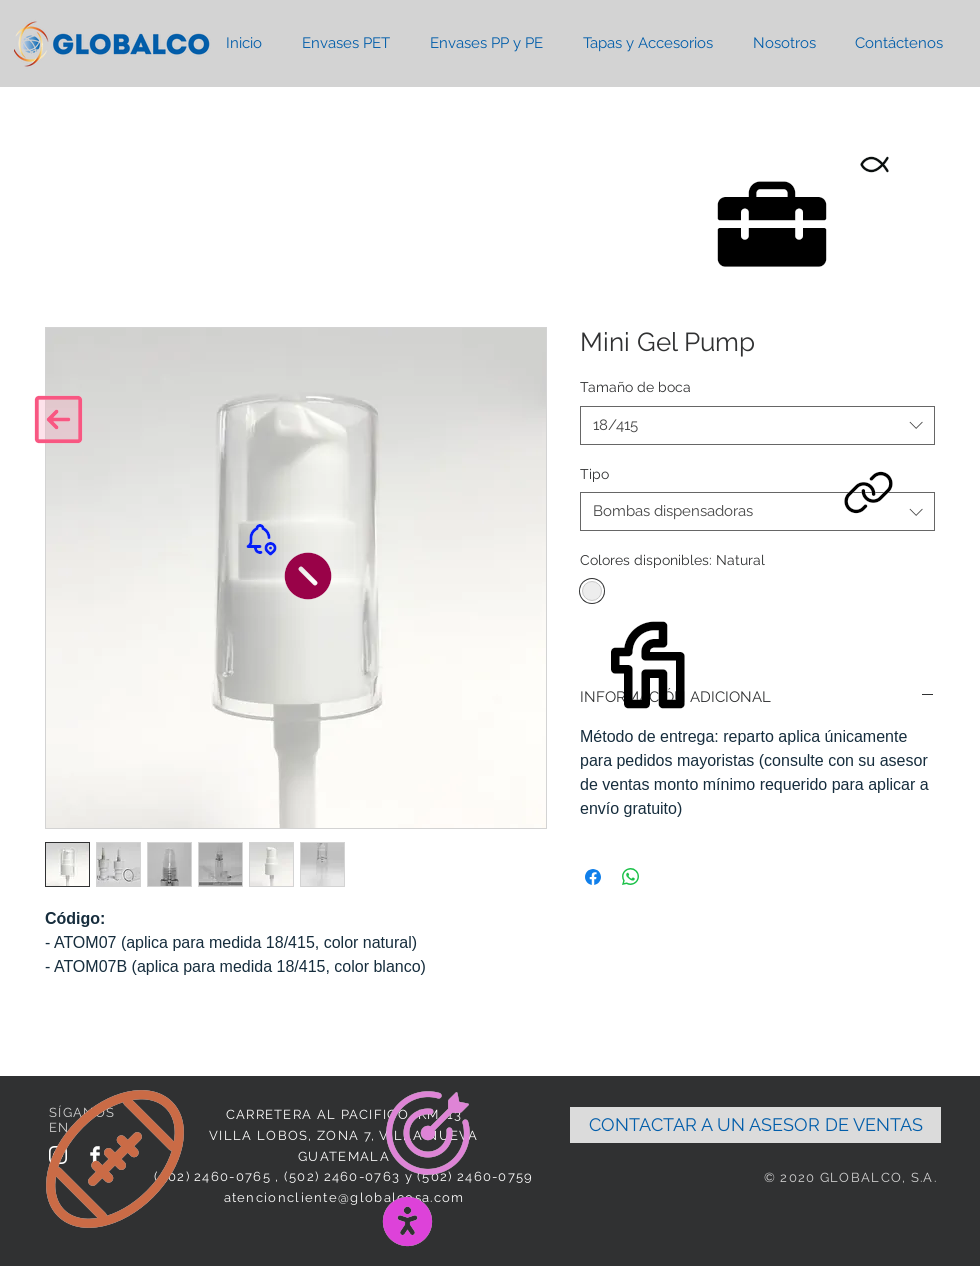  I want to click on indicates accessibility features are available, so click(407, 1221).